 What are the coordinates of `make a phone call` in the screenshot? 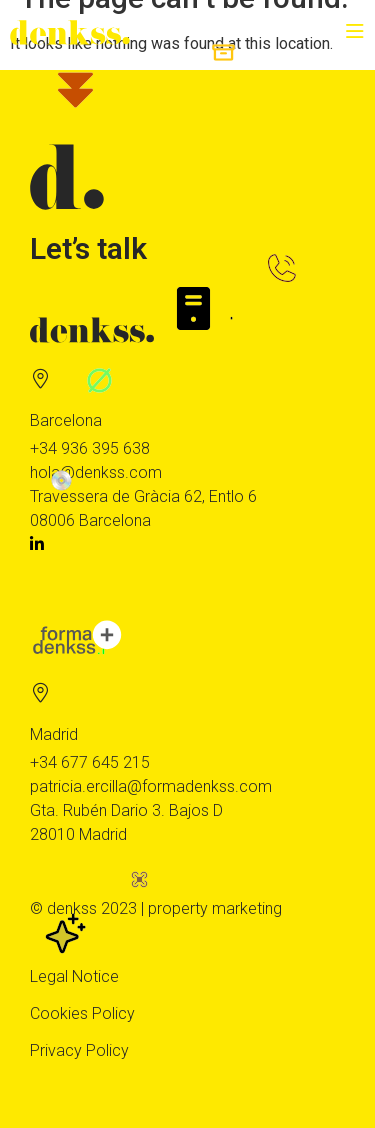 It's located at (282, 267).